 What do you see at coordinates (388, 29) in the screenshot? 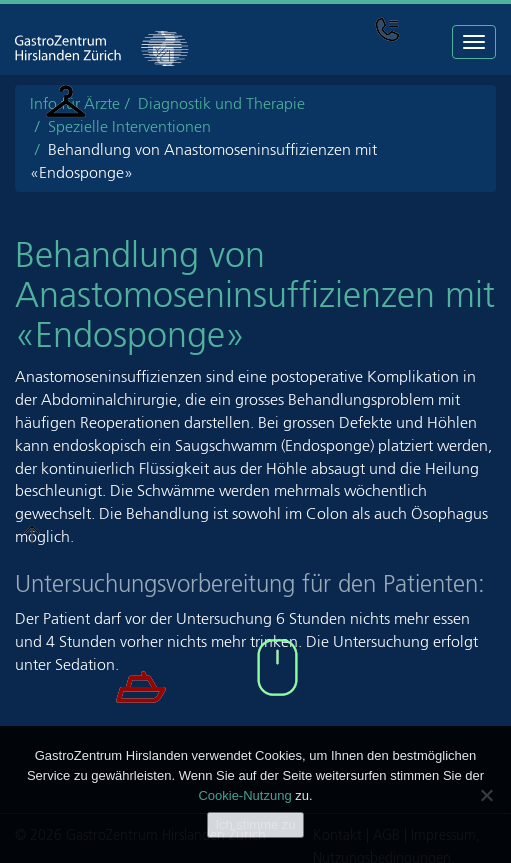
I see `view contact list` at bounding box center [388, 29].